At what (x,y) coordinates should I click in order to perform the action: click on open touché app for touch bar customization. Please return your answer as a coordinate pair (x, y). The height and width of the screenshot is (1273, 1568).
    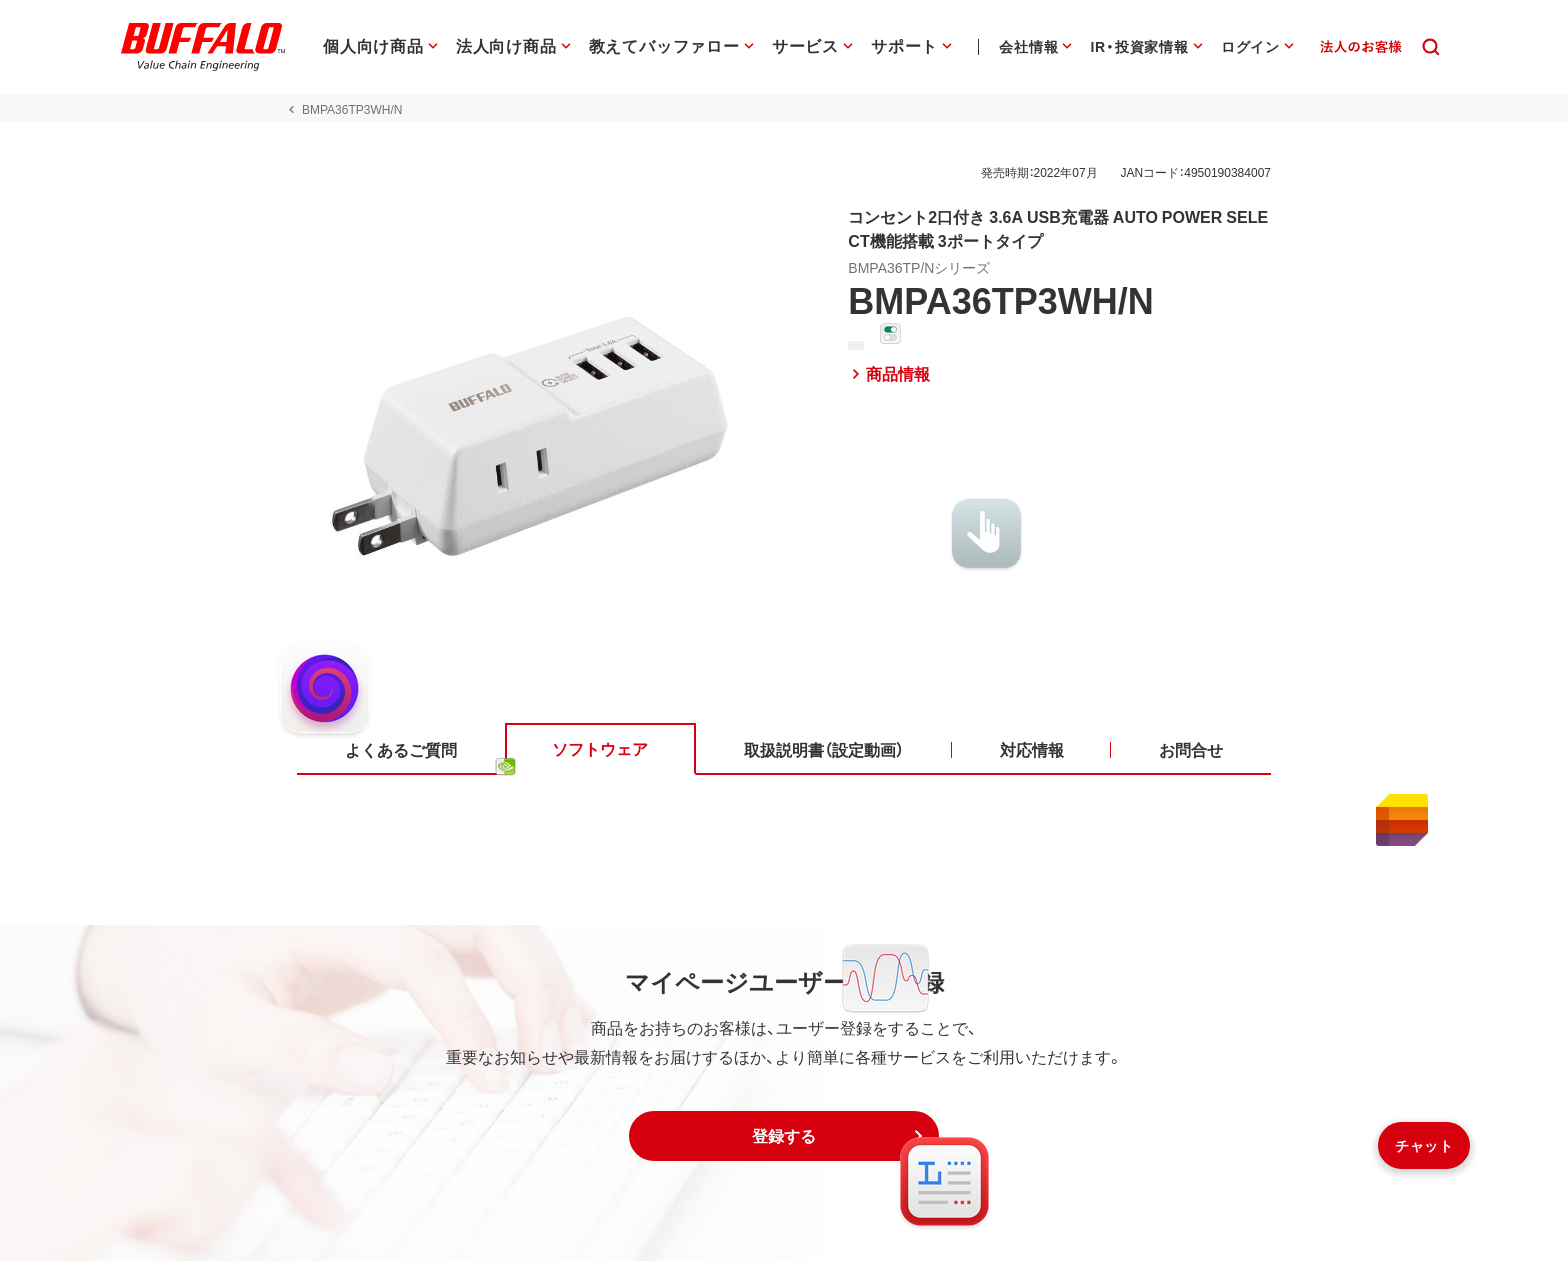
    Looking at the image, I should click on (986, 533).